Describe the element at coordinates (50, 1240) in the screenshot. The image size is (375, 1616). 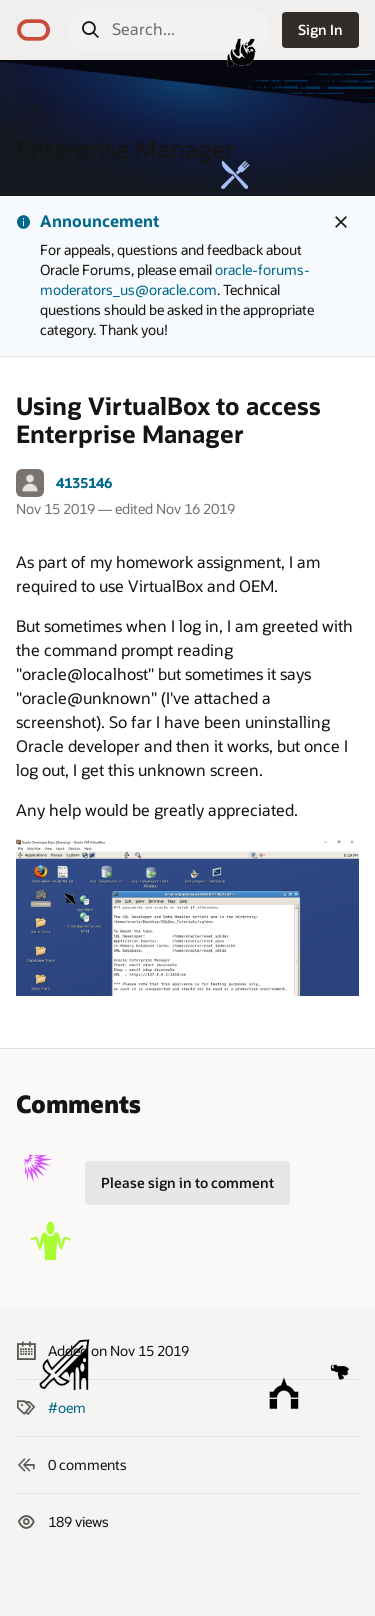
I see `indicates unknown or uncertain status` at that location.